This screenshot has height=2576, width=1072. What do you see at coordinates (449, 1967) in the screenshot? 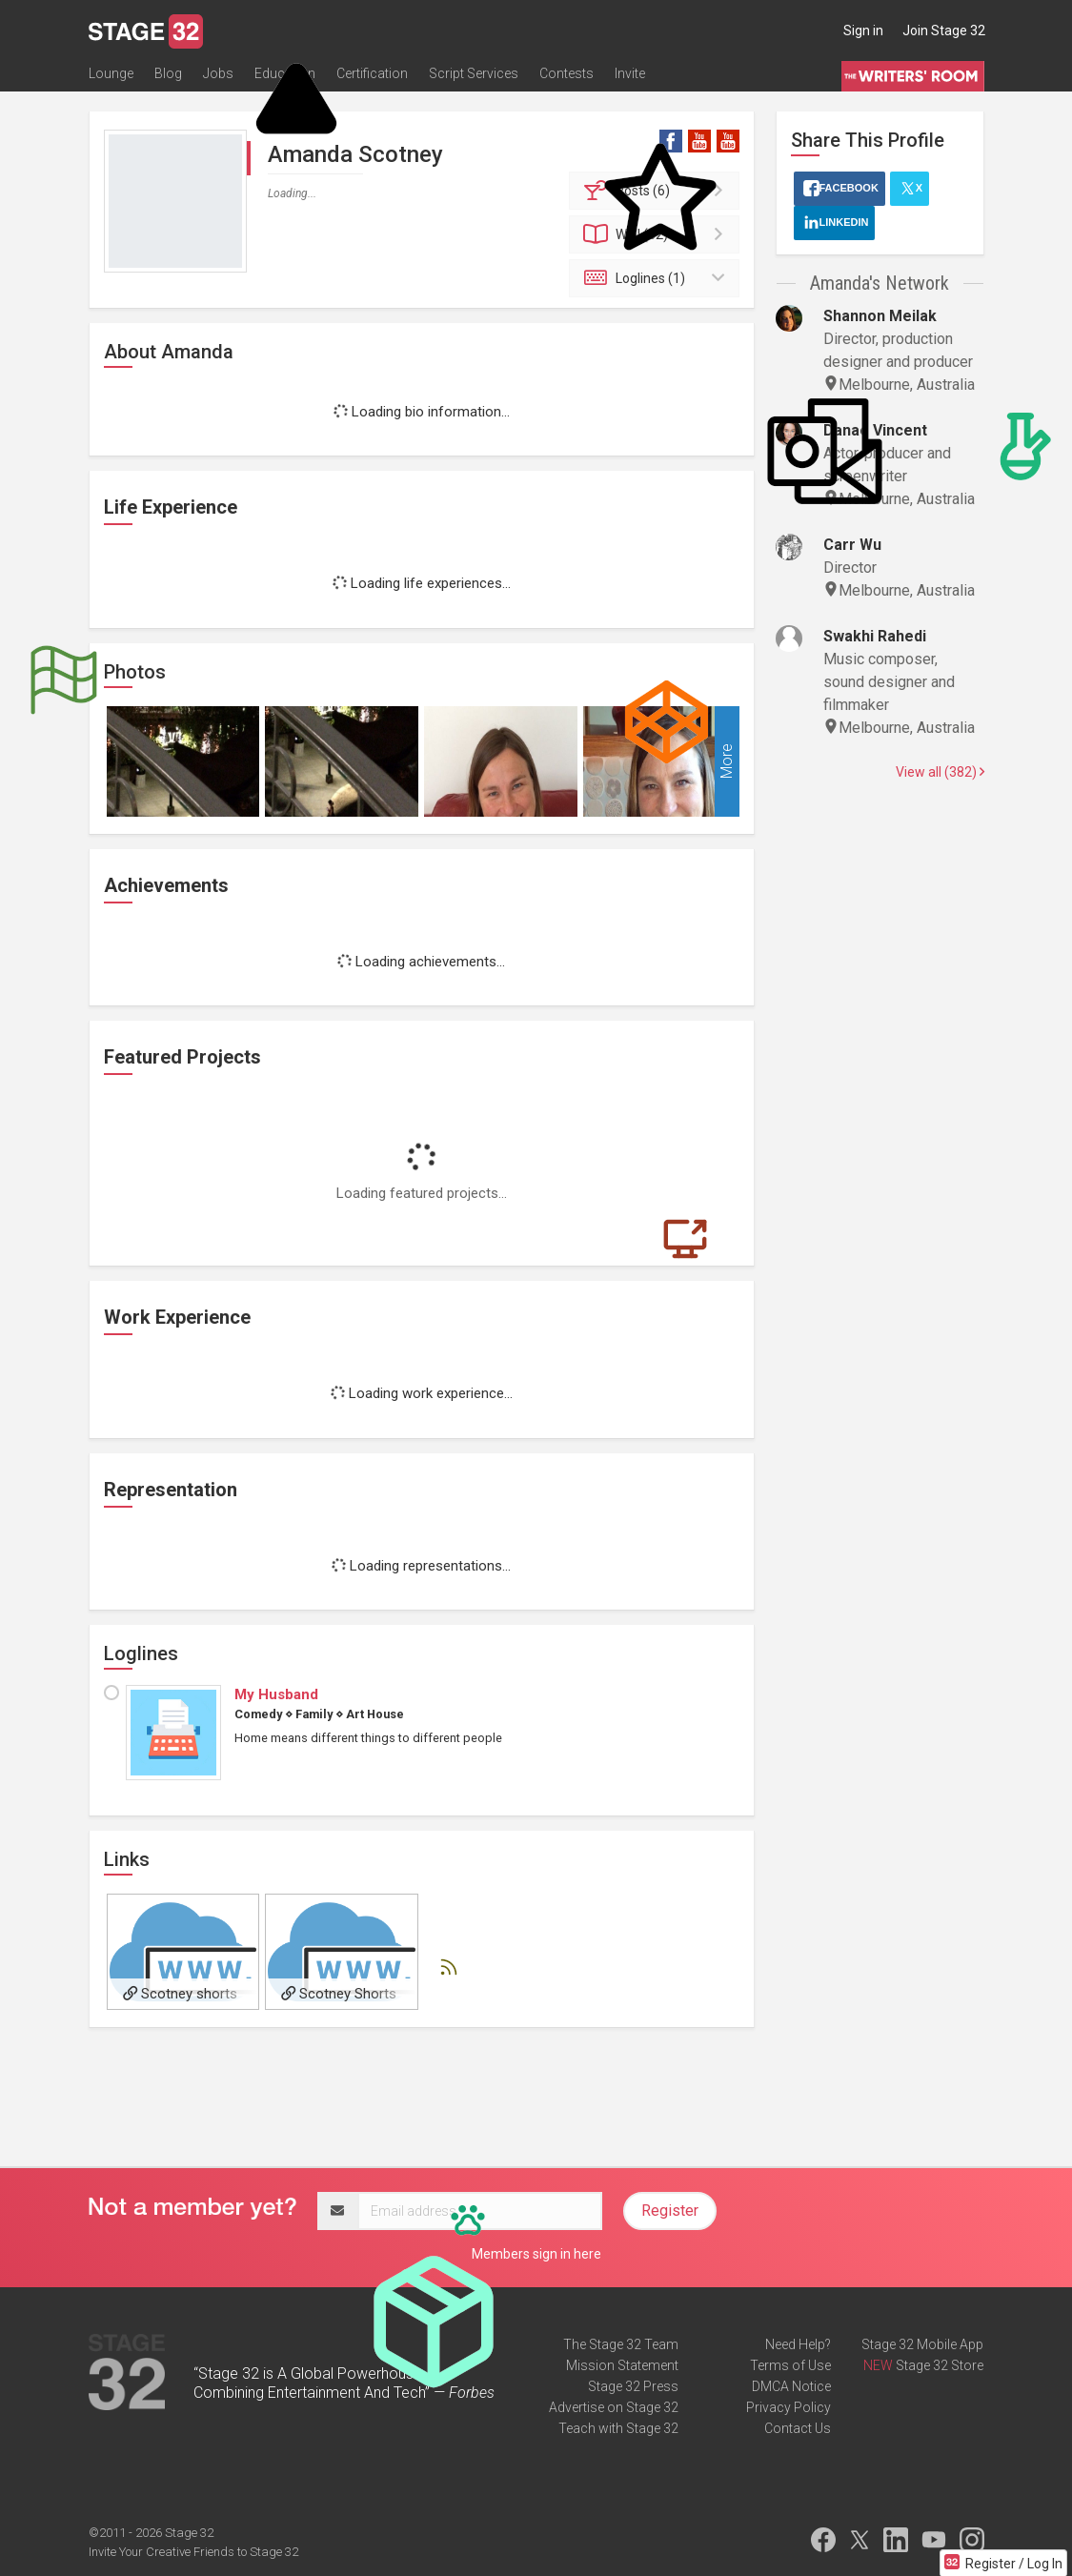
I see `subscribe to RSS feed` at bounding box center [449, 1967].